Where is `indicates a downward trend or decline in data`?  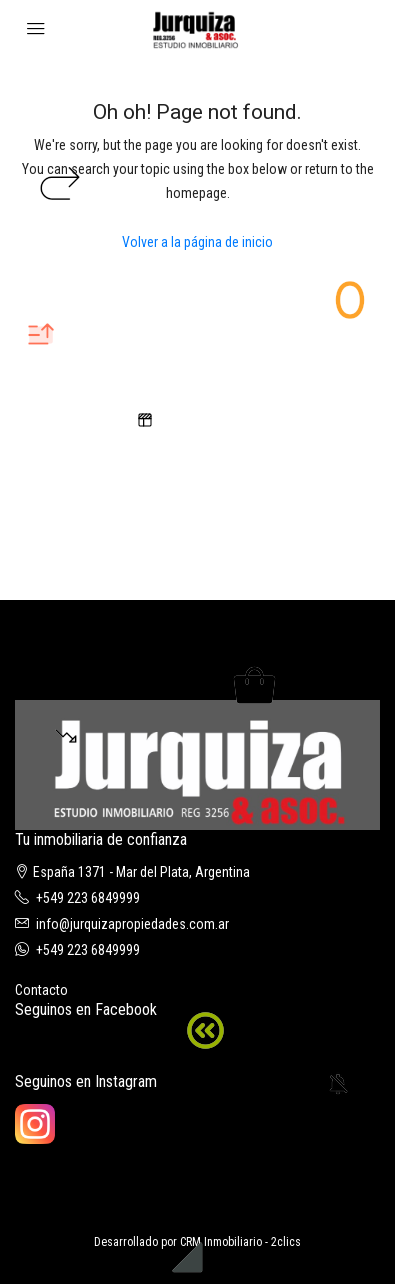
indicates a downward trend or decline in data is located at coordinates (66, 736).